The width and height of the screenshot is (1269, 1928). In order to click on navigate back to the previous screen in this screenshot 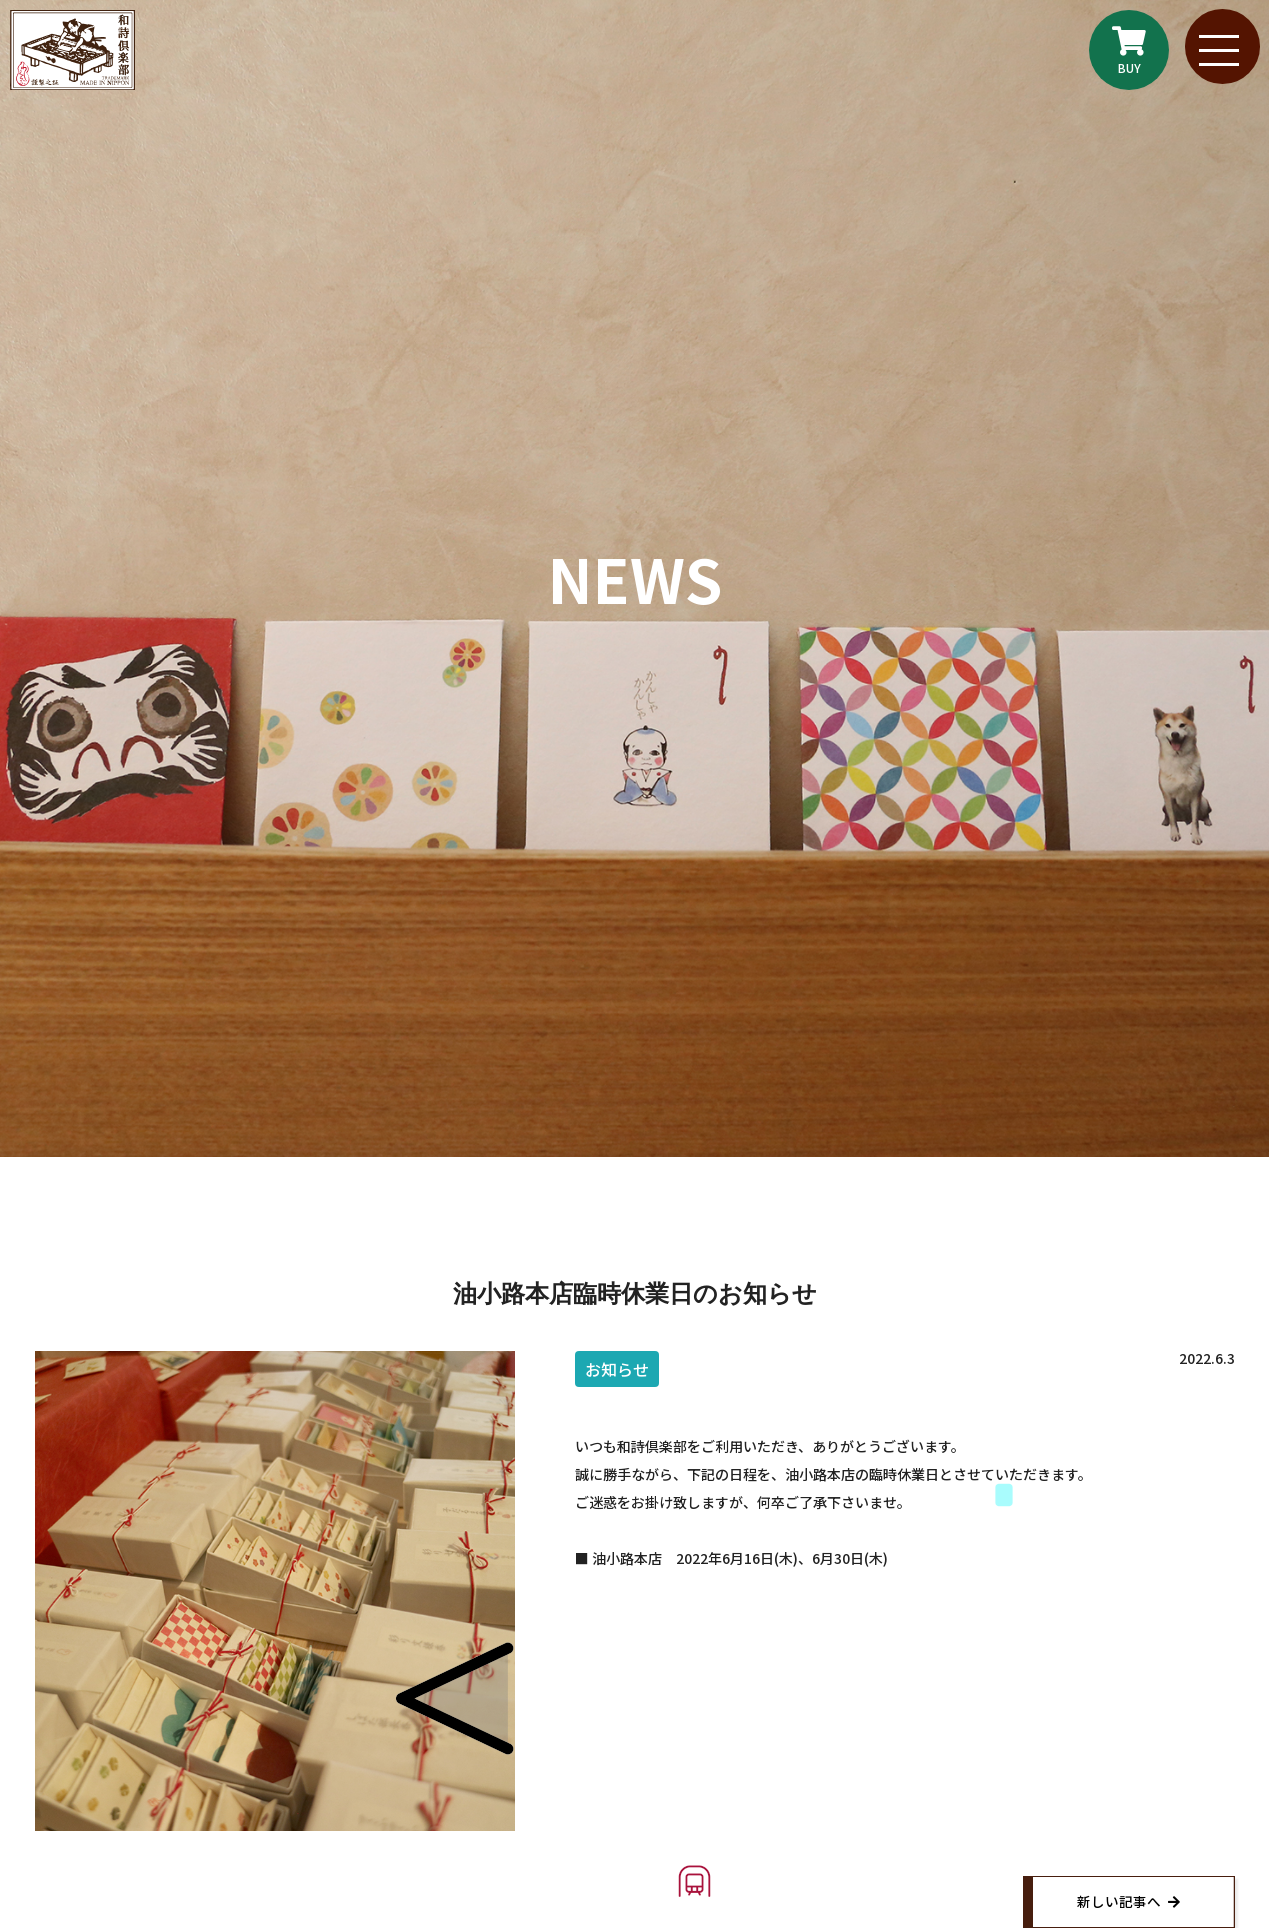, I will do `click(457, 1698)`.